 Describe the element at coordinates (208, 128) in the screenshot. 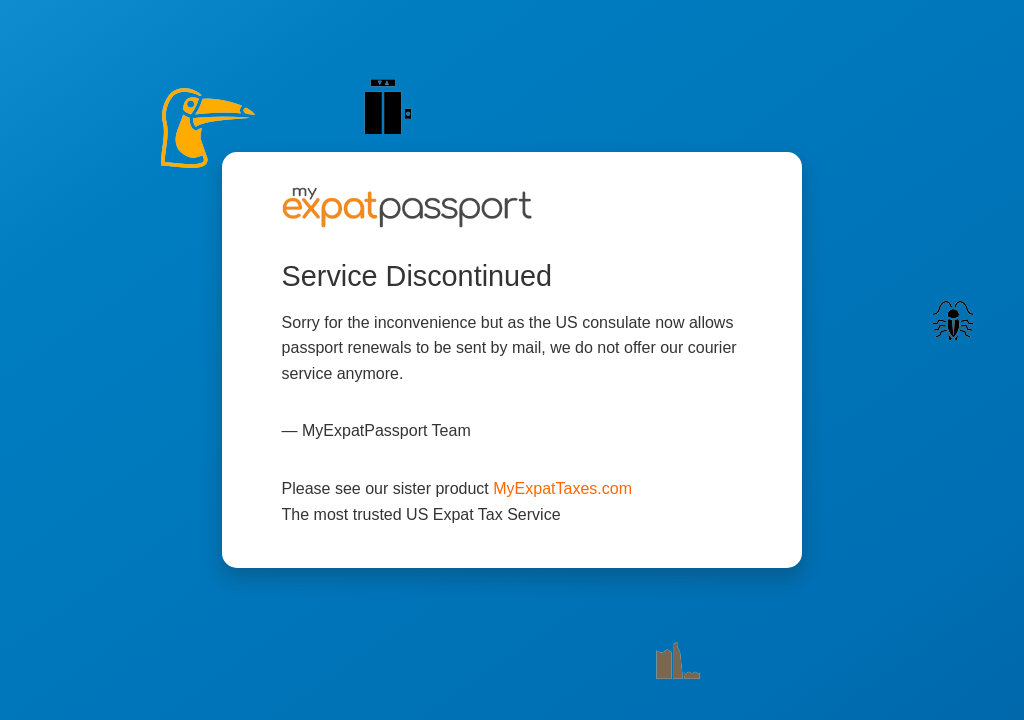

I see `decorative toucan icon for a tropical-themed game or app` at that location.